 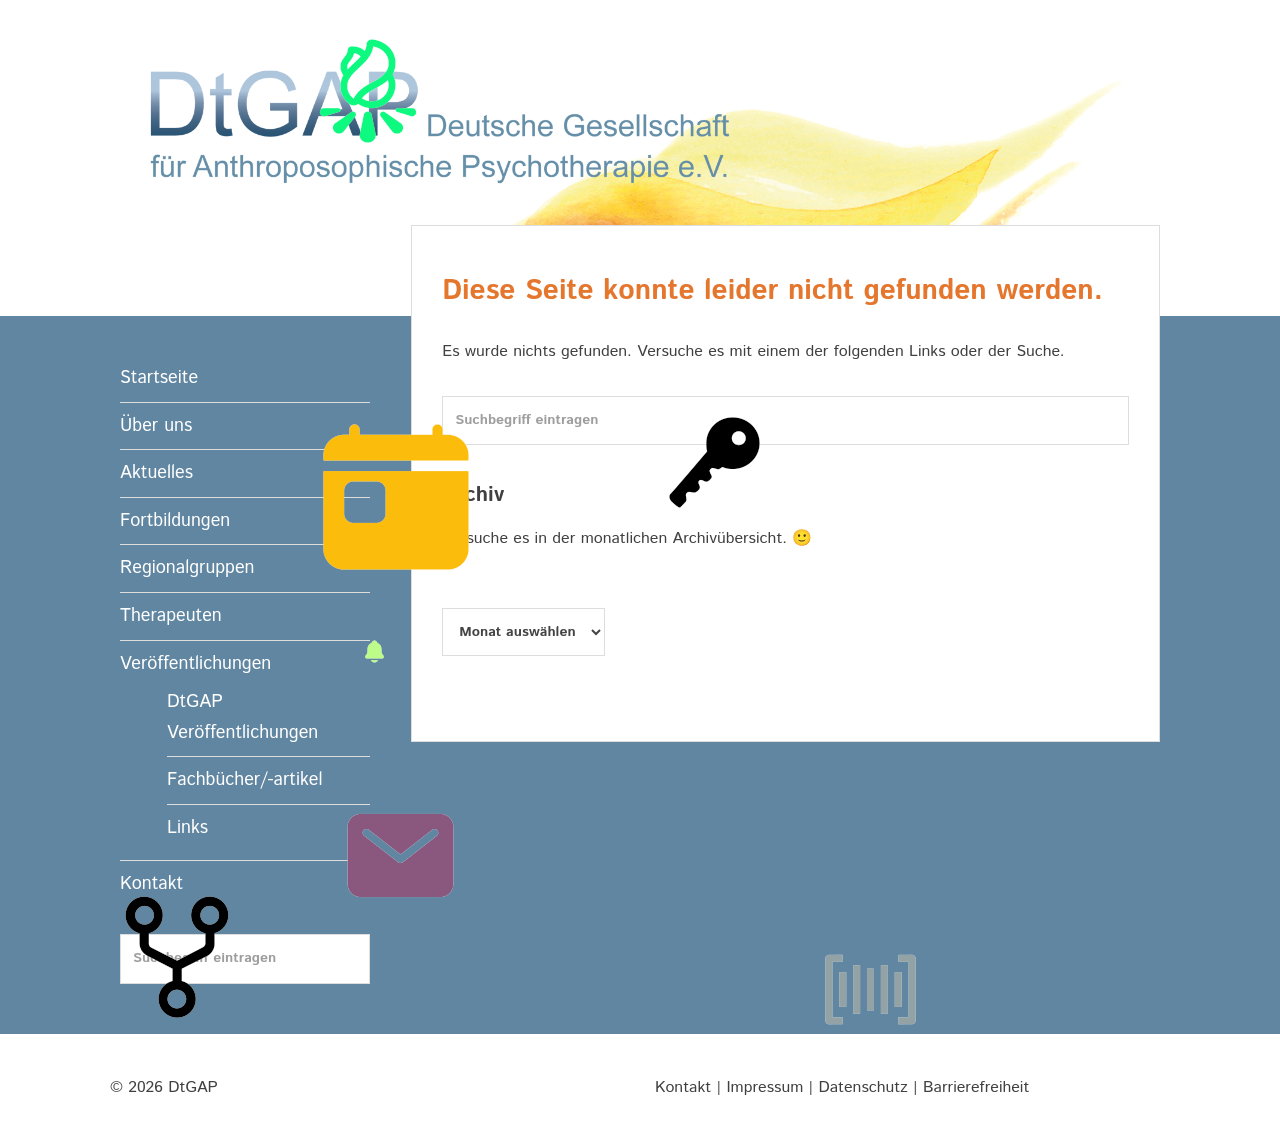 I want to click on access security or password settings, so click(x=714, y=462).